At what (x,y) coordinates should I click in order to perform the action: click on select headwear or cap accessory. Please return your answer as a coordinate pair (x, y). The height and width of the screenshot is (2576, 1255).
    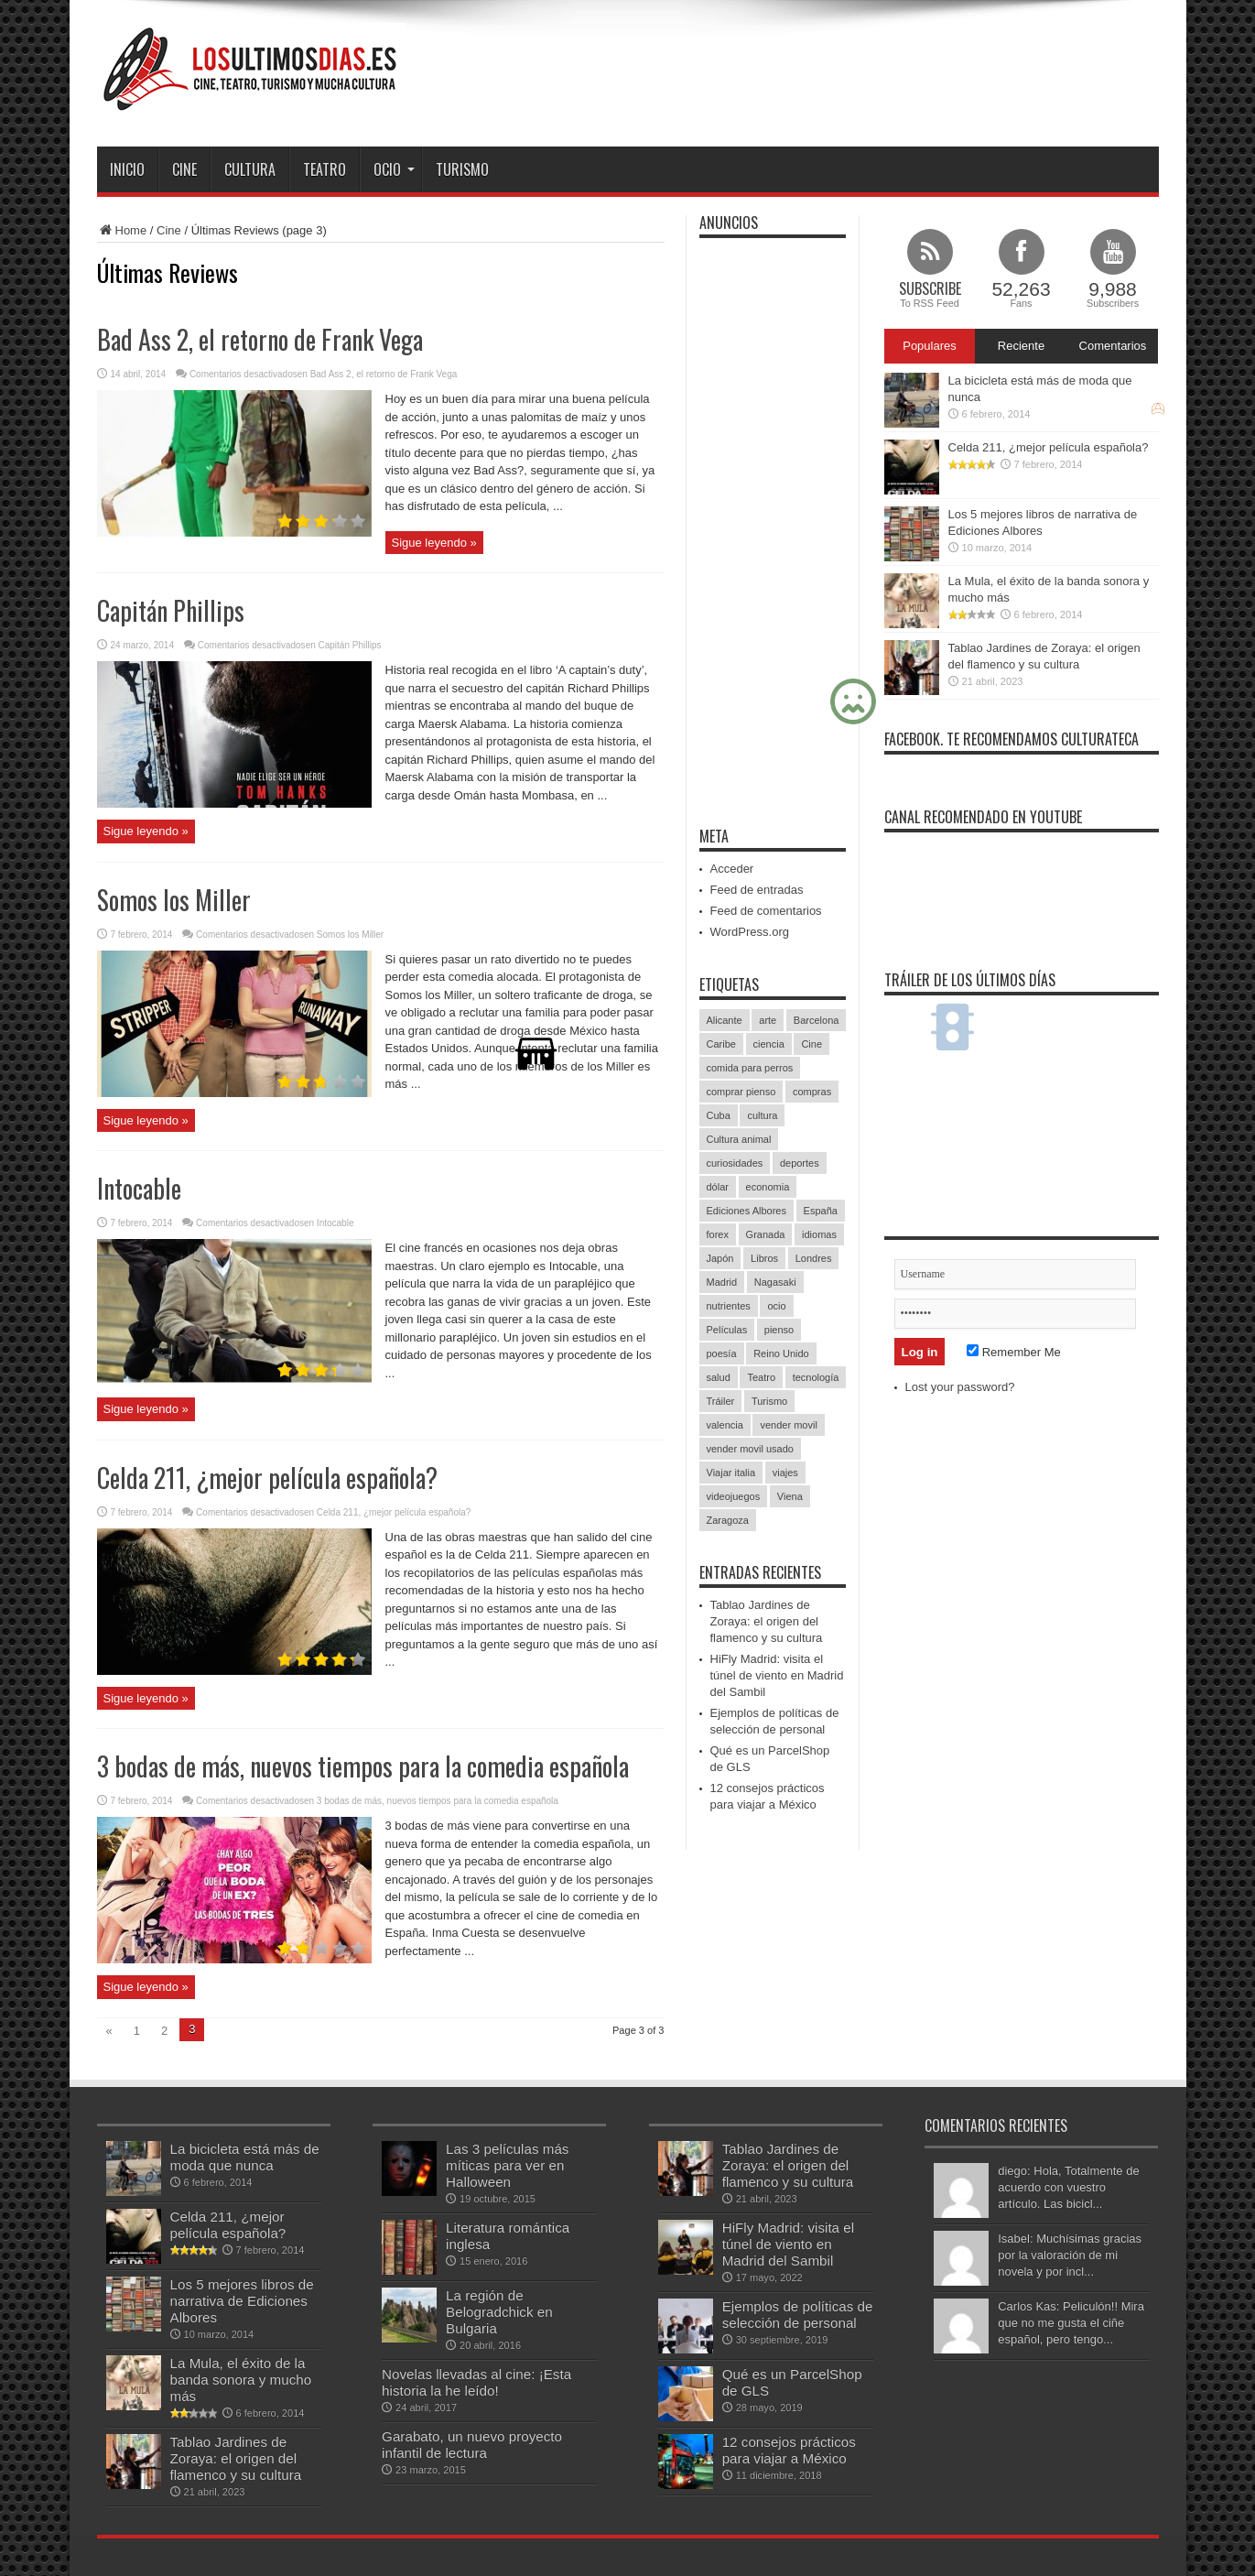
    Looking at the image, I should click on (1158, 409).